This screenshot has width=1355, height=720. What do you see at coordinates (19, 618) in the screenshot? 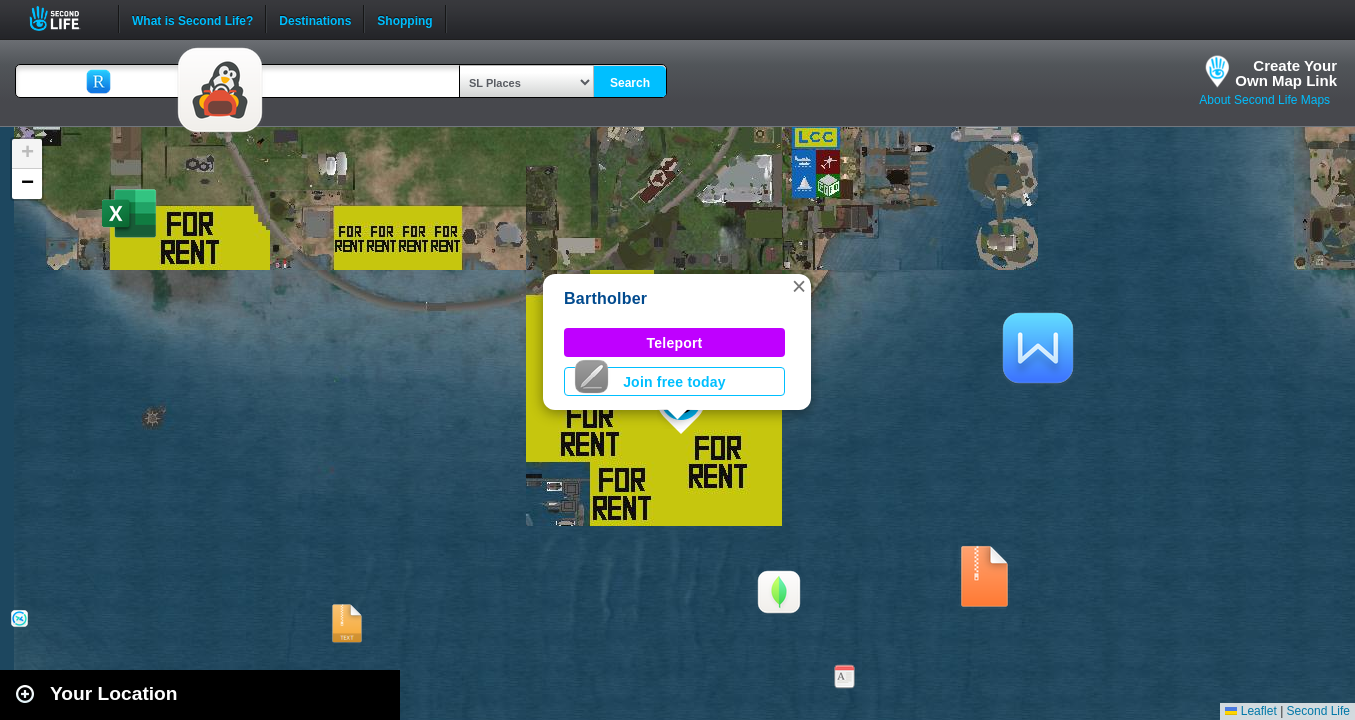
I see `launch remmina remote desktop client` at bounding box center [19, 618].